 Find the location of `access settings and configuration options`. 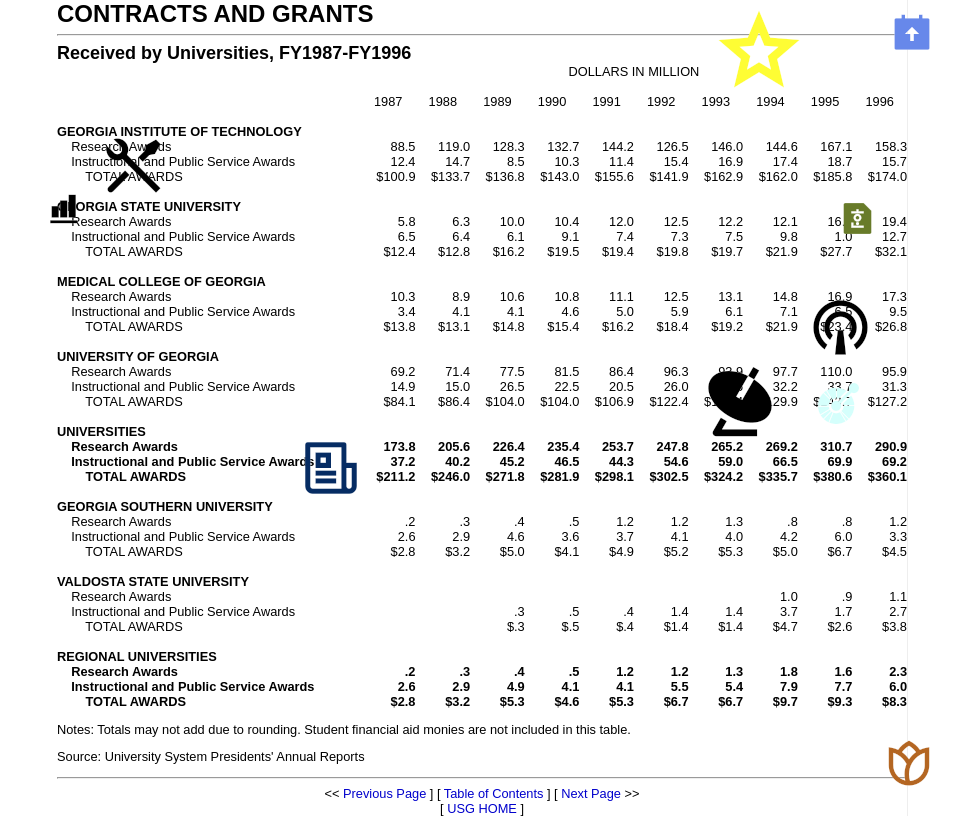

access settings and configuration options is located at coordinates (134, 166).